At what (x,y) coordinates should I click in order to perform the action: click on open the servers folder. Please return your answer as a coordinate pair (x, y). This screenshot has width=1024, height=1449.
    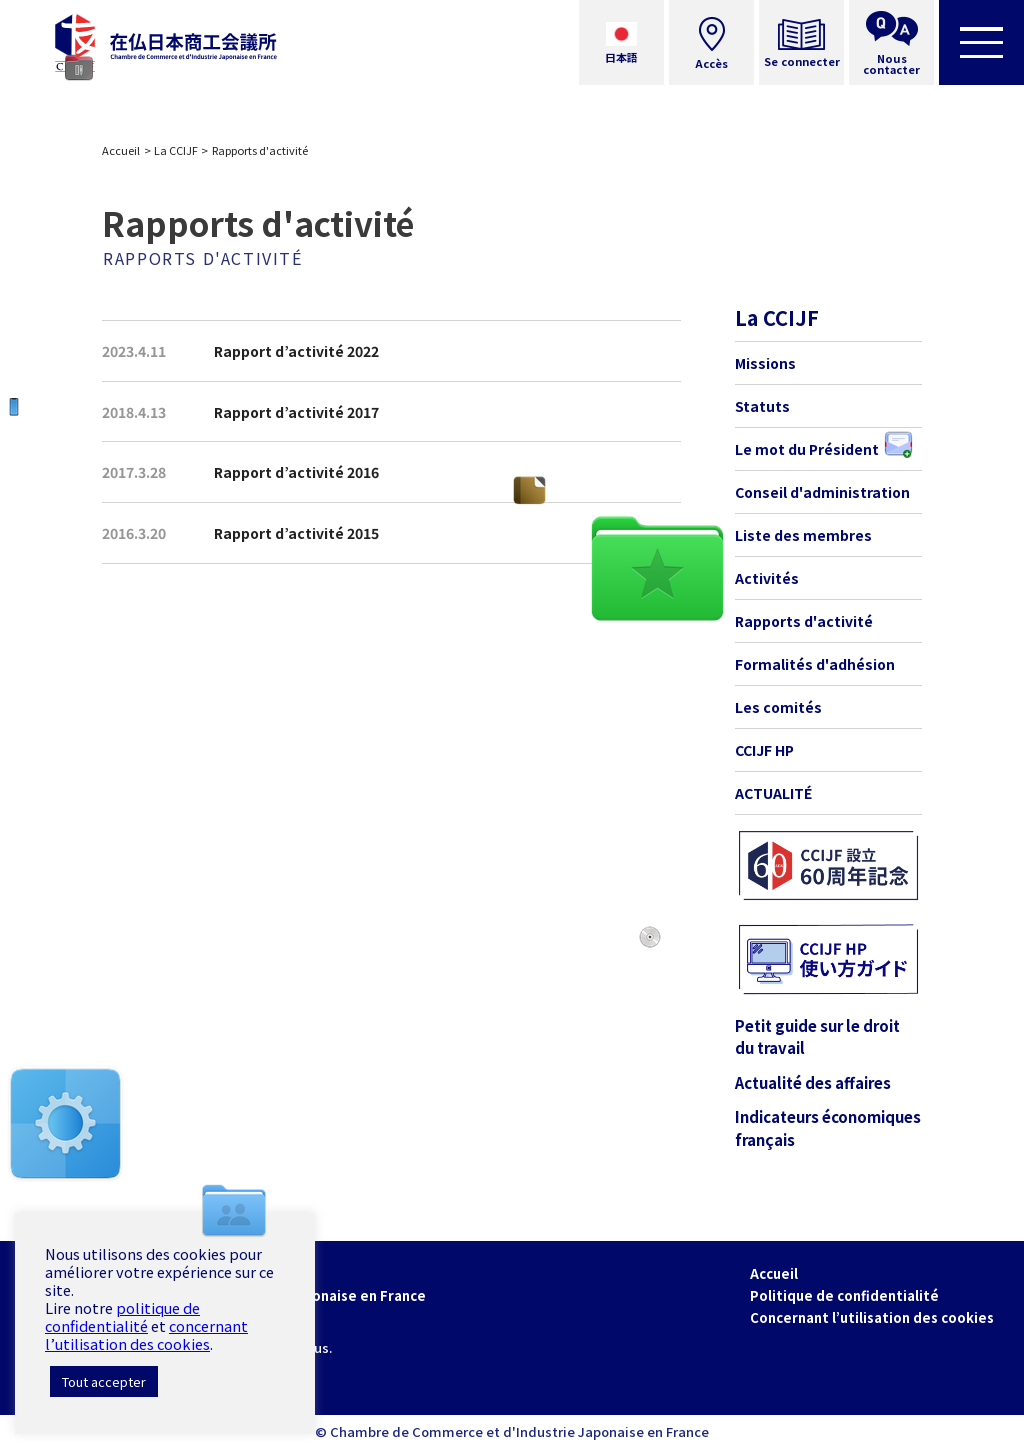
    Looking at the image, I should click on (234, 1210).